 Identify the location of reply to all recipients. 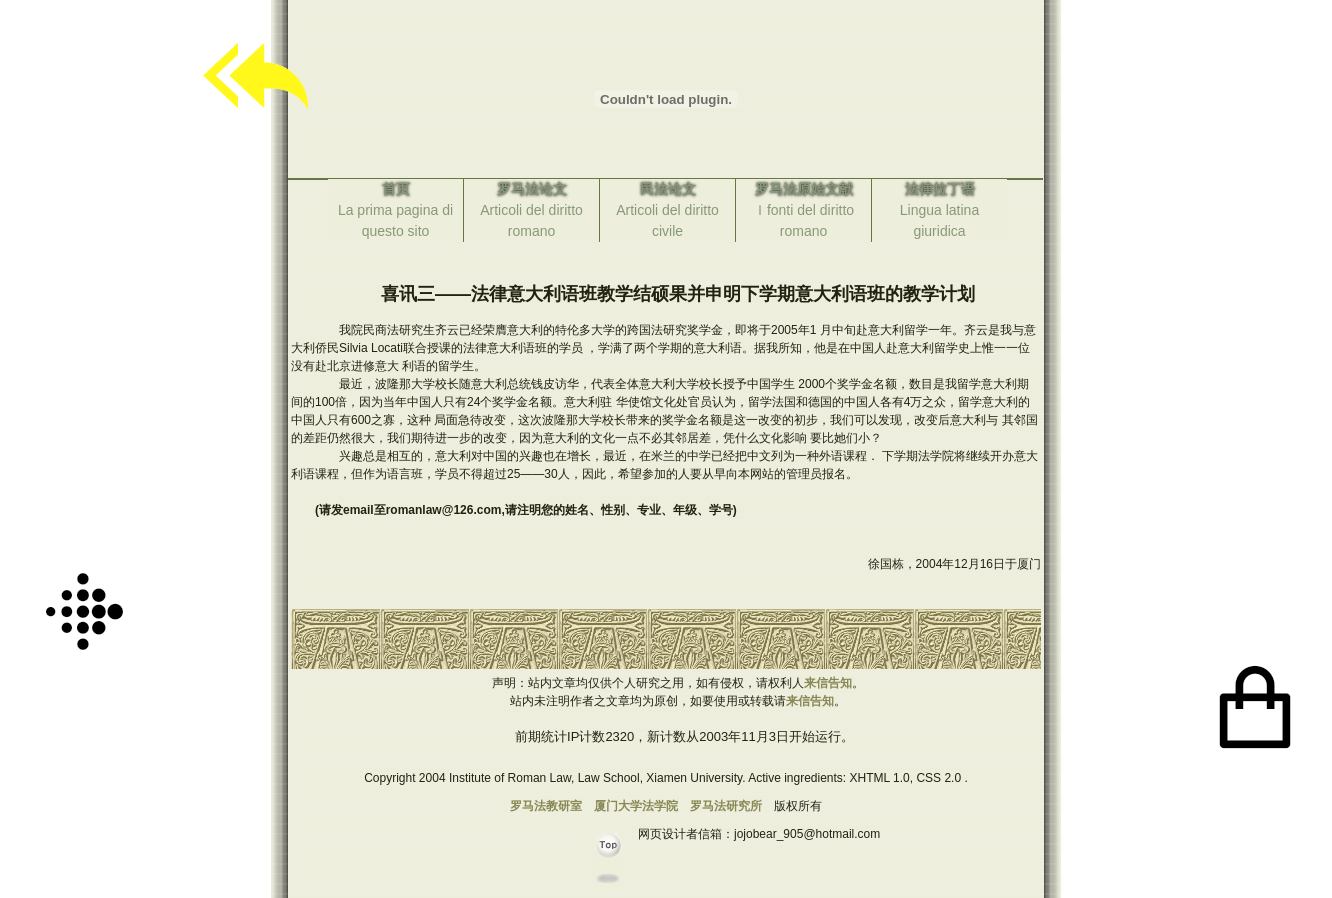
(255, 75).